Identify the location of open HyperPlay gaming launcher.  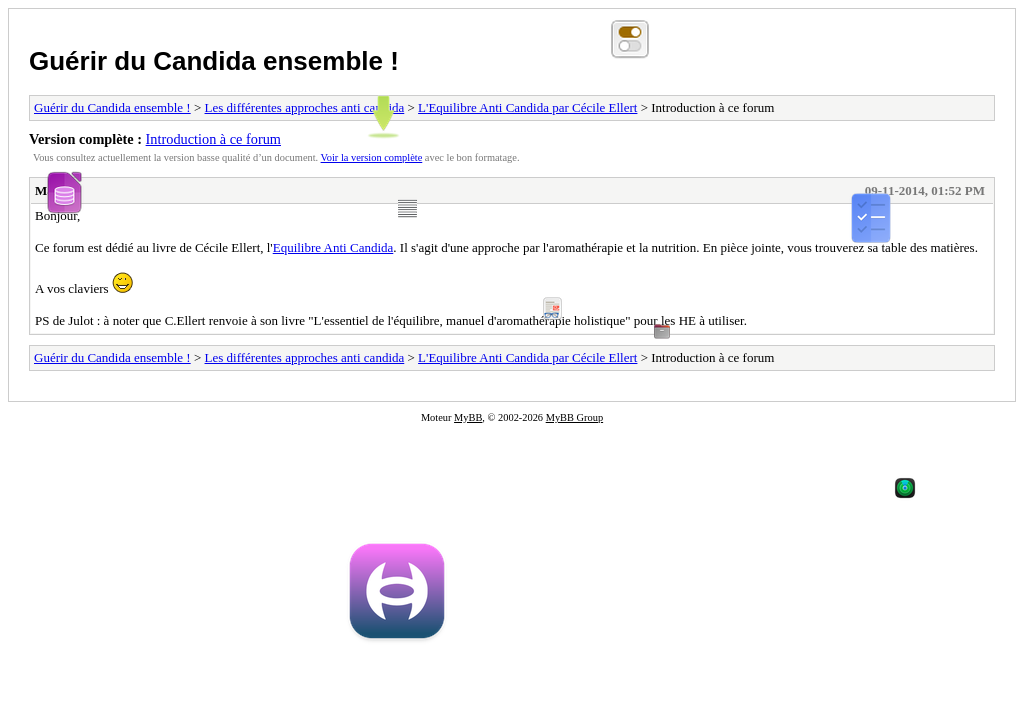
(397, 591).